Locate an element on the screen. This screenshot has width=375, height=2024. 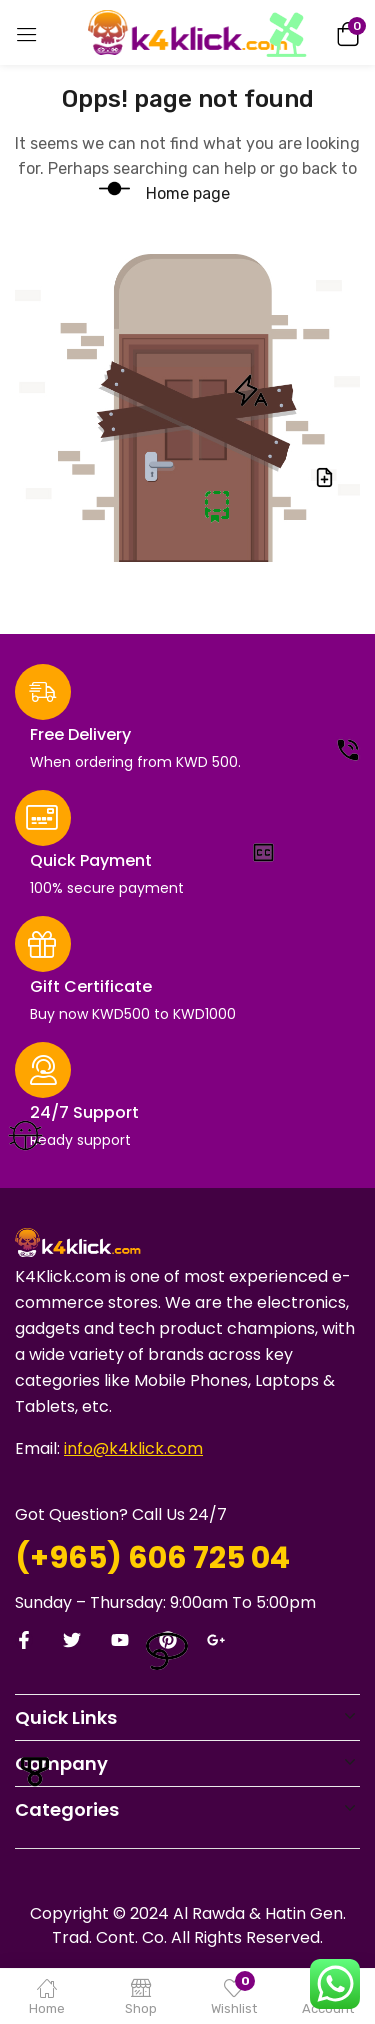
indicates an active phone call in progress is located at coordinates (348, 750).